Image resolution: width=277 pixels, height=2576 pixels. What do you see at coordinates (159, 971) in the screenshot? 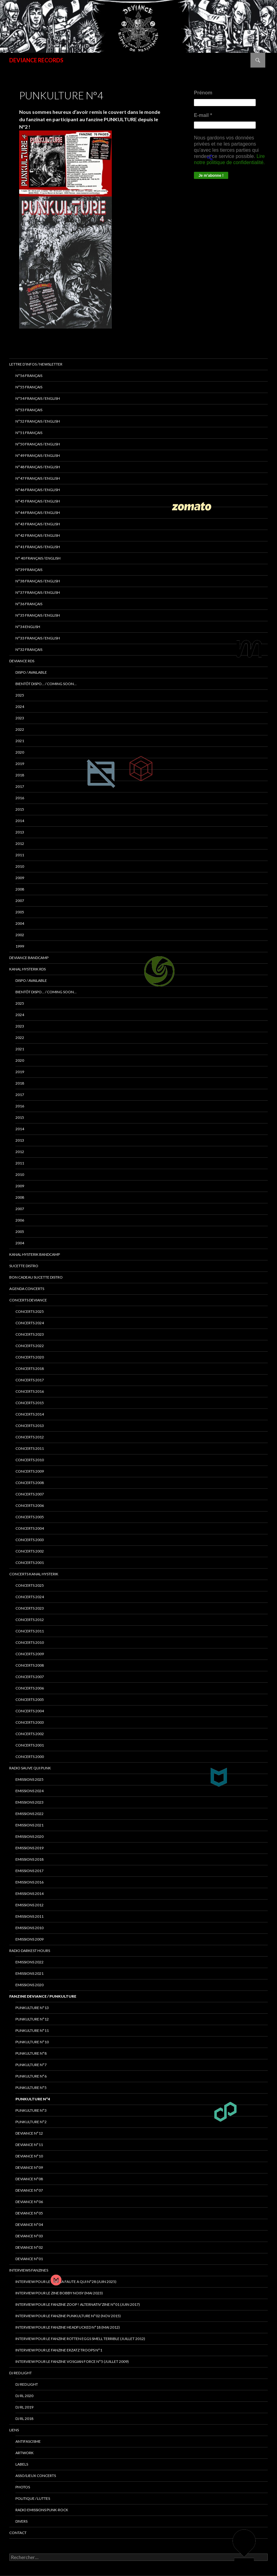
I see `open deepin desktop environment settings` at bounding box center [159, 971].